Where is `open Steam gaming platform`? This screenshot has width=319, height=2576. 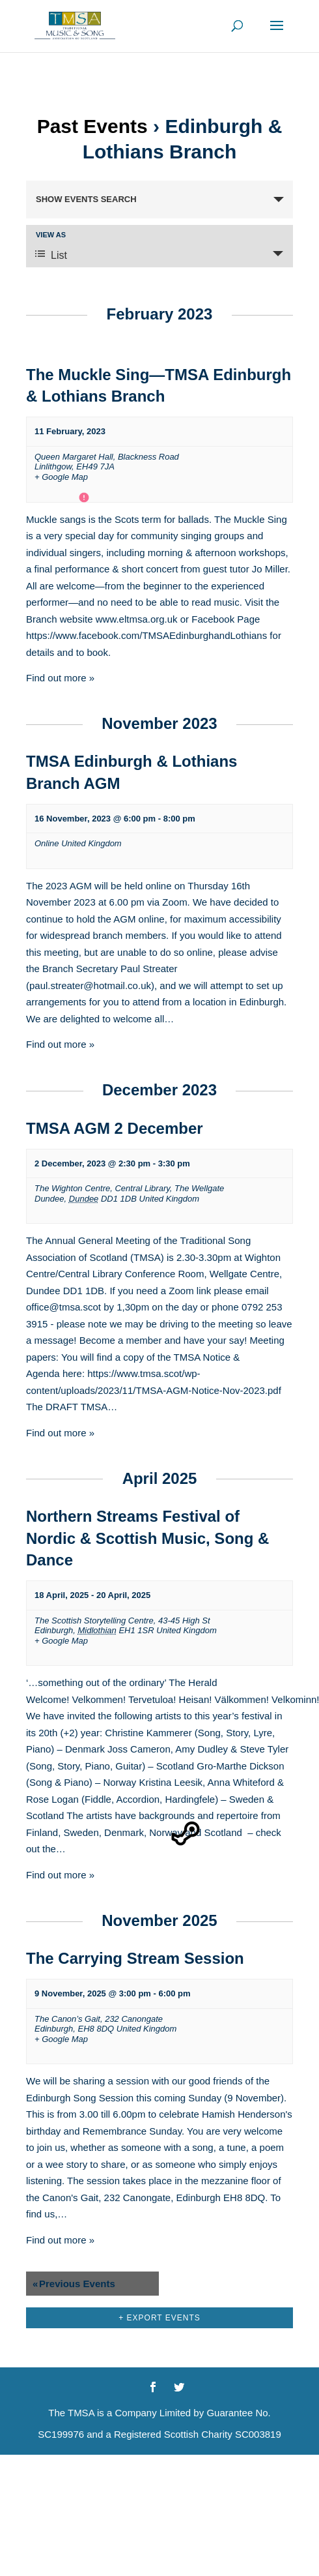 open Steam gaming platform is located at coordinates (186, 1833).